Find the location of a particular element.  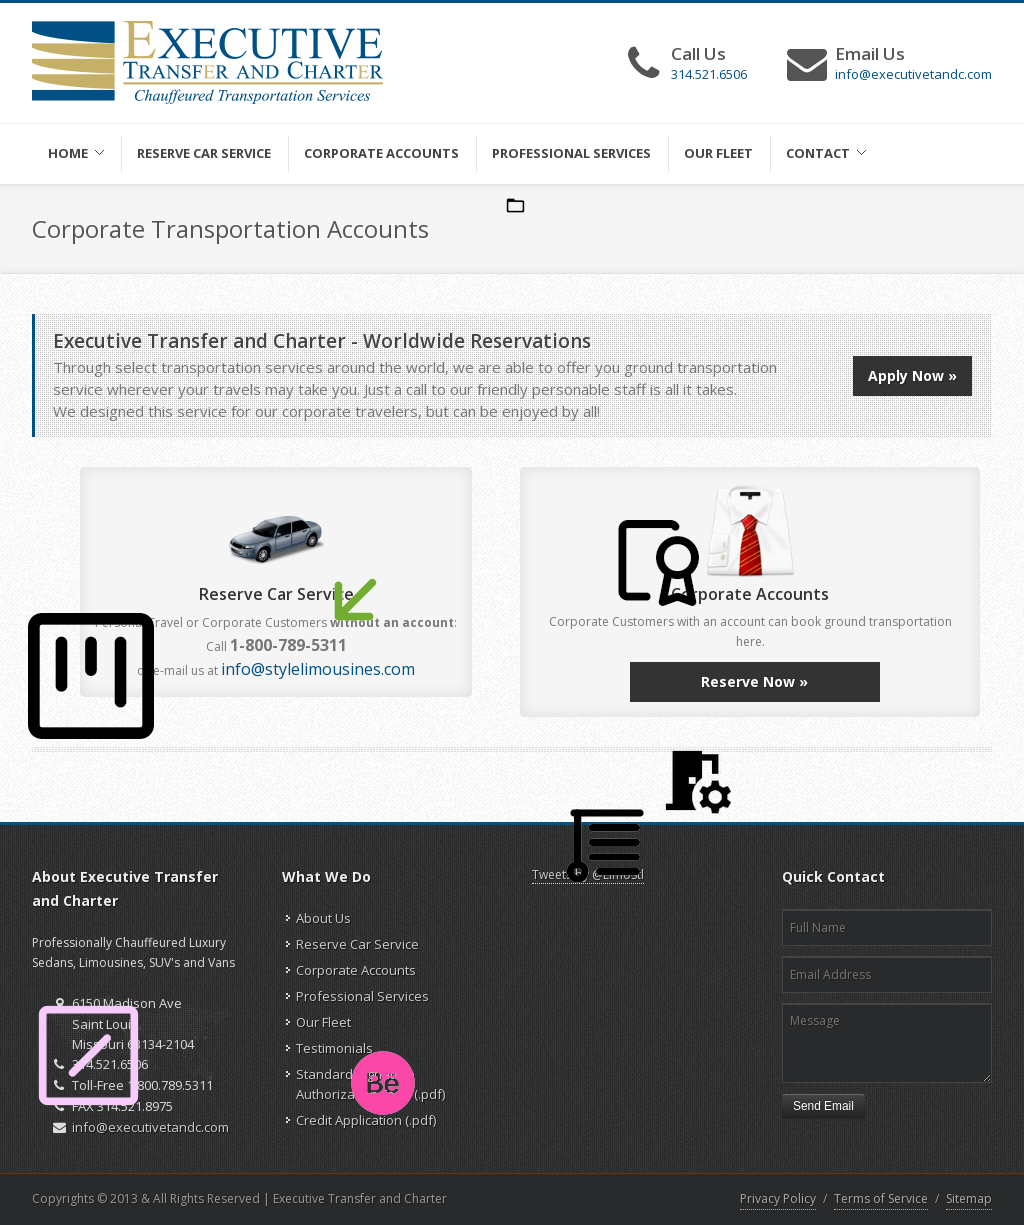

adjust room or space settings is located at coordinates (695, 780).